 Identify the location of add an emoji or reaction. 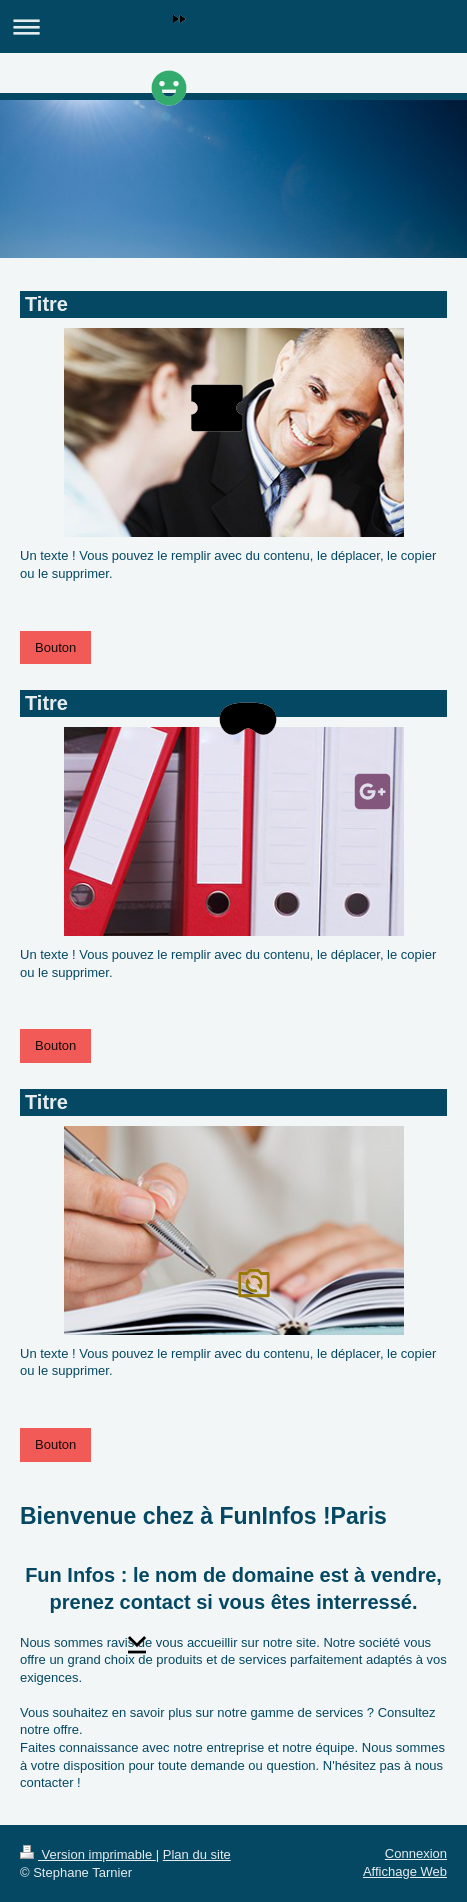
(169, 88).